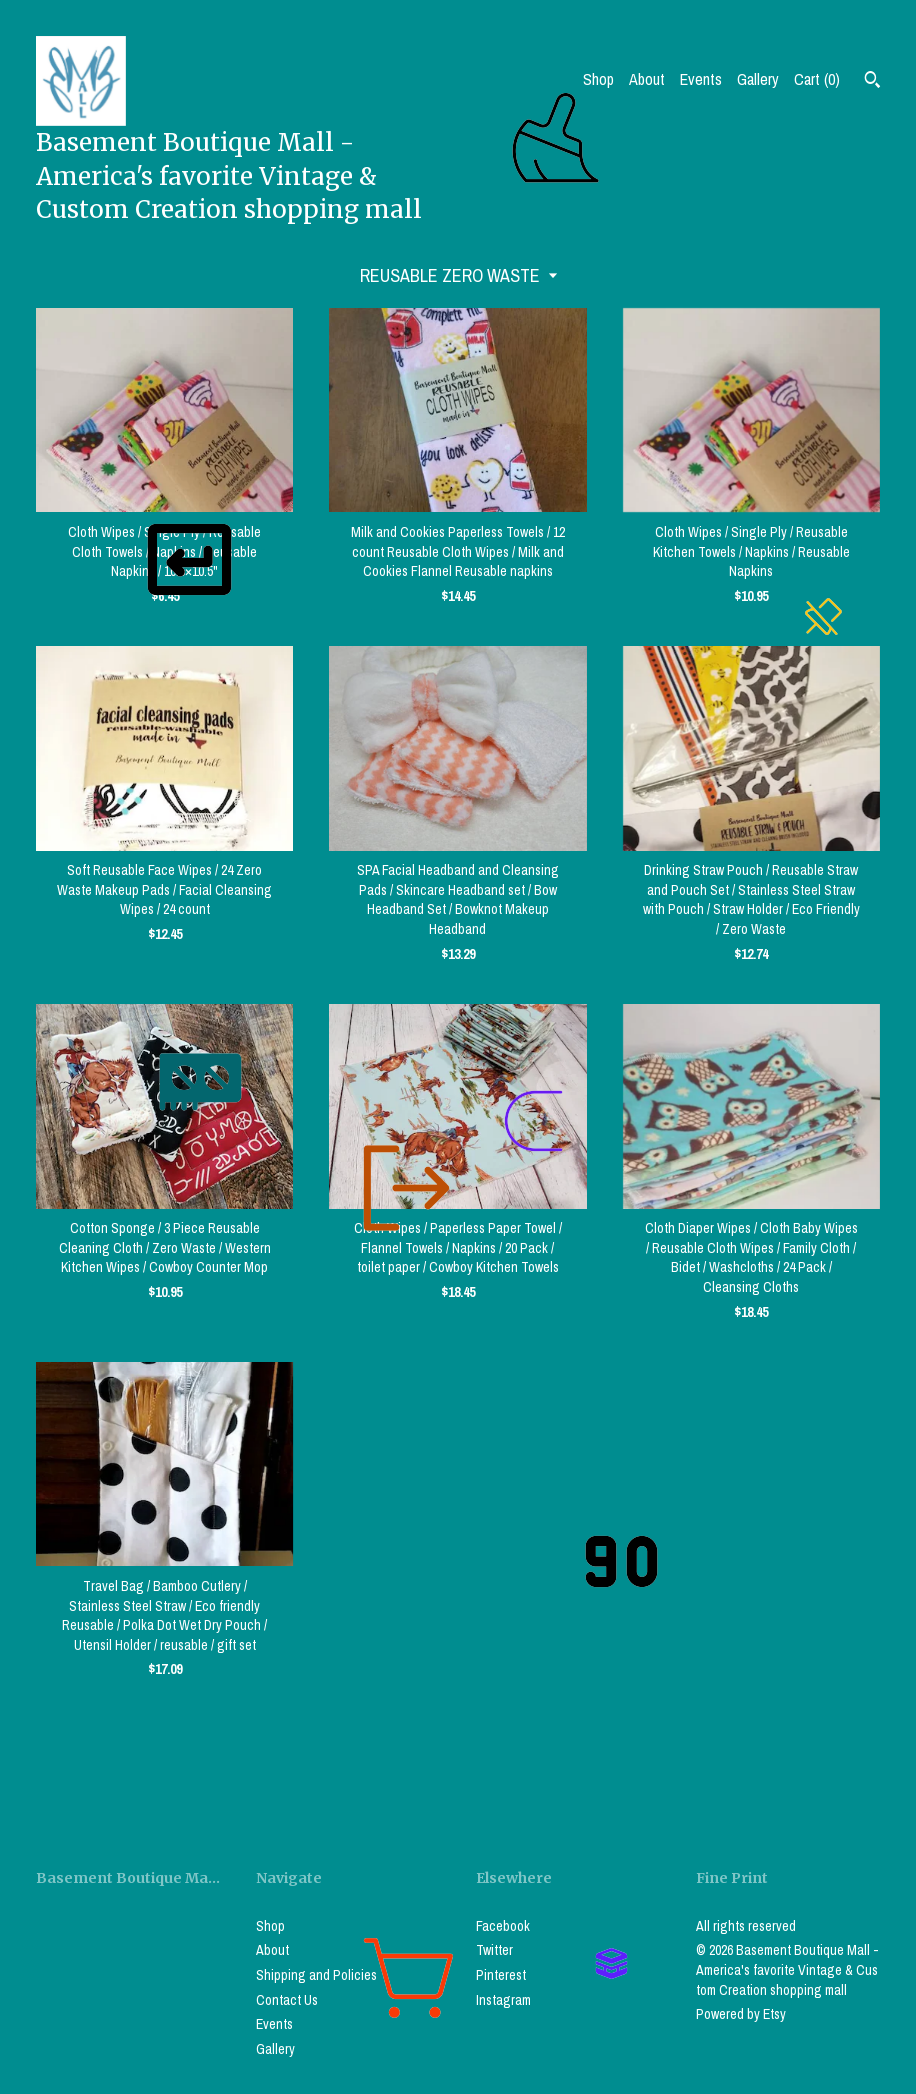  Describe the element at coordinates (200, 1080) in the screenshot. I see `view graphics card or GPU information` at that location.